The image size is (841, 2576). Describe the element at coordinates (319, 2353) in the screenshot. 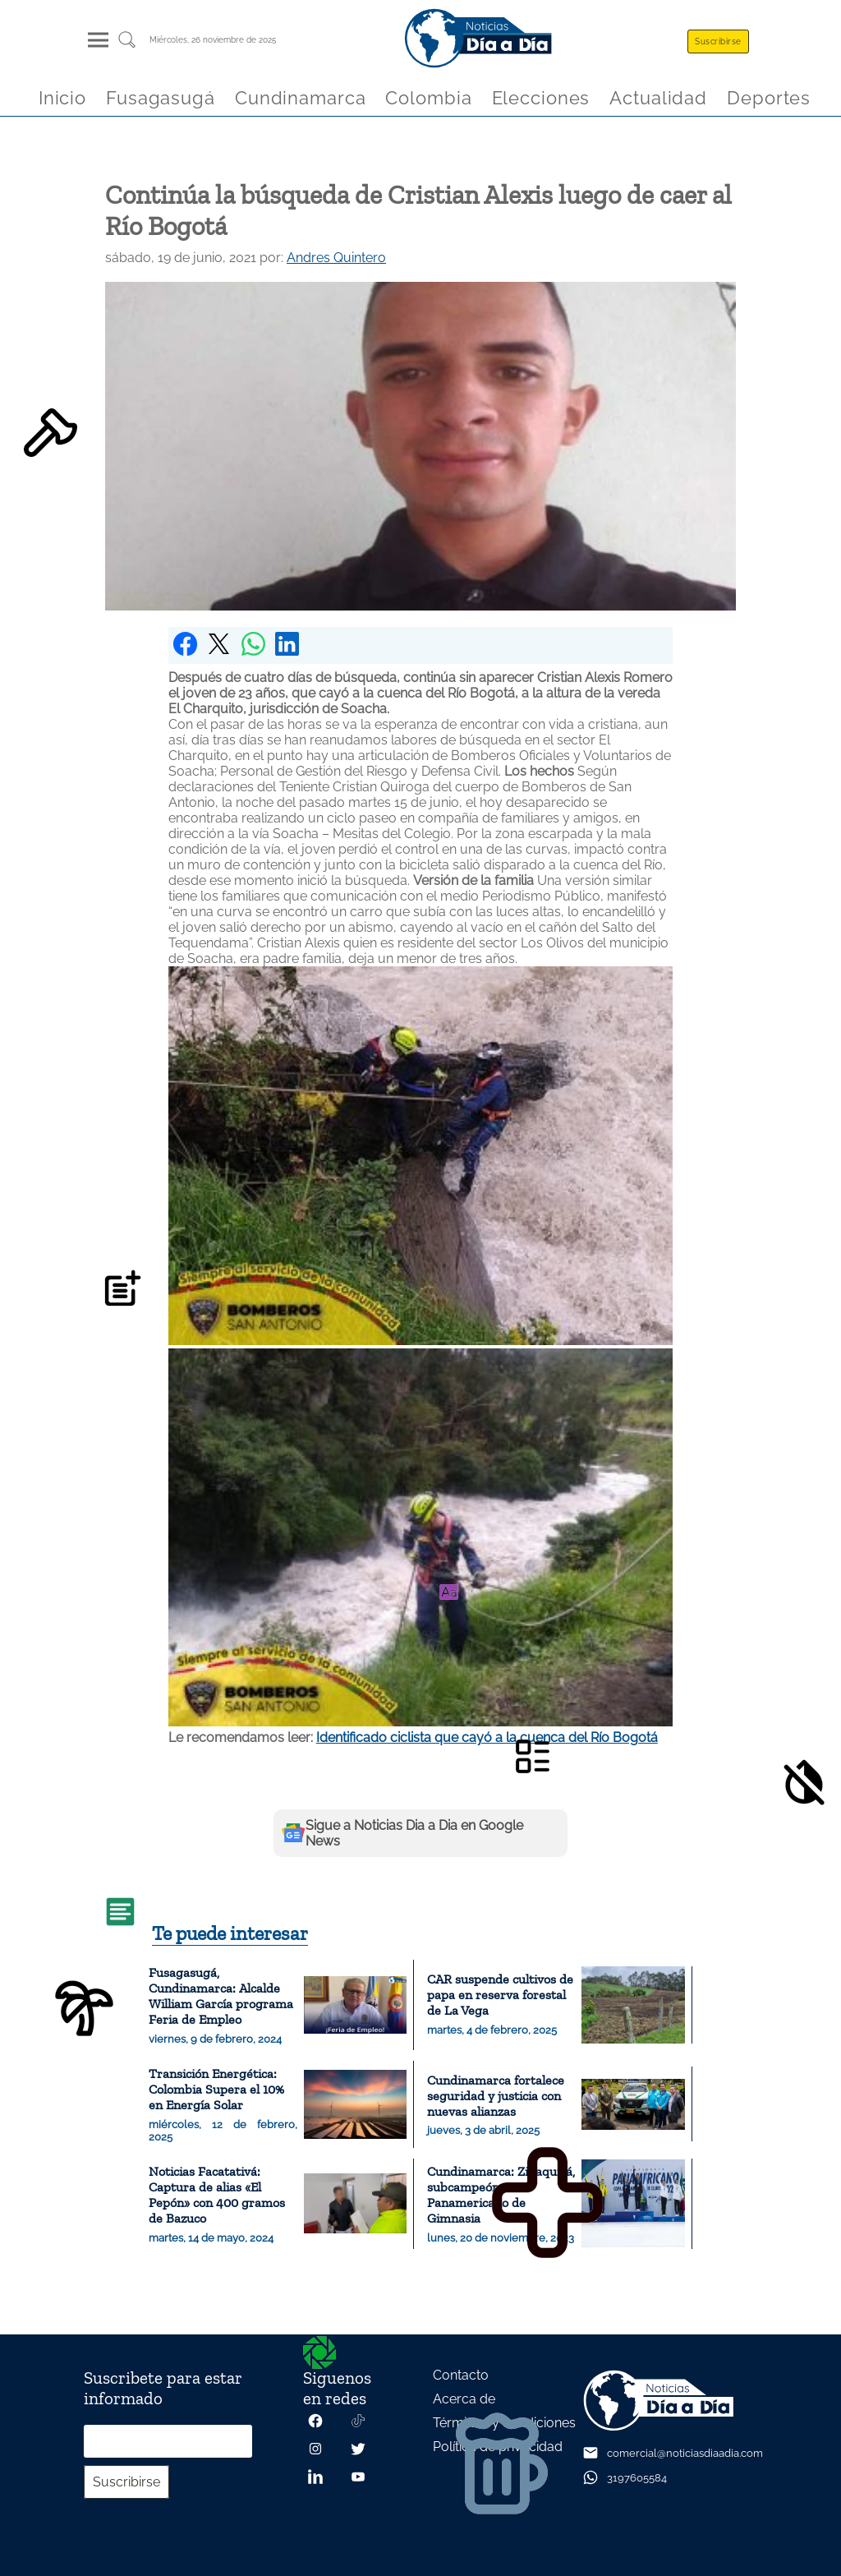

I see `adjust camera aperture settings` at that location.